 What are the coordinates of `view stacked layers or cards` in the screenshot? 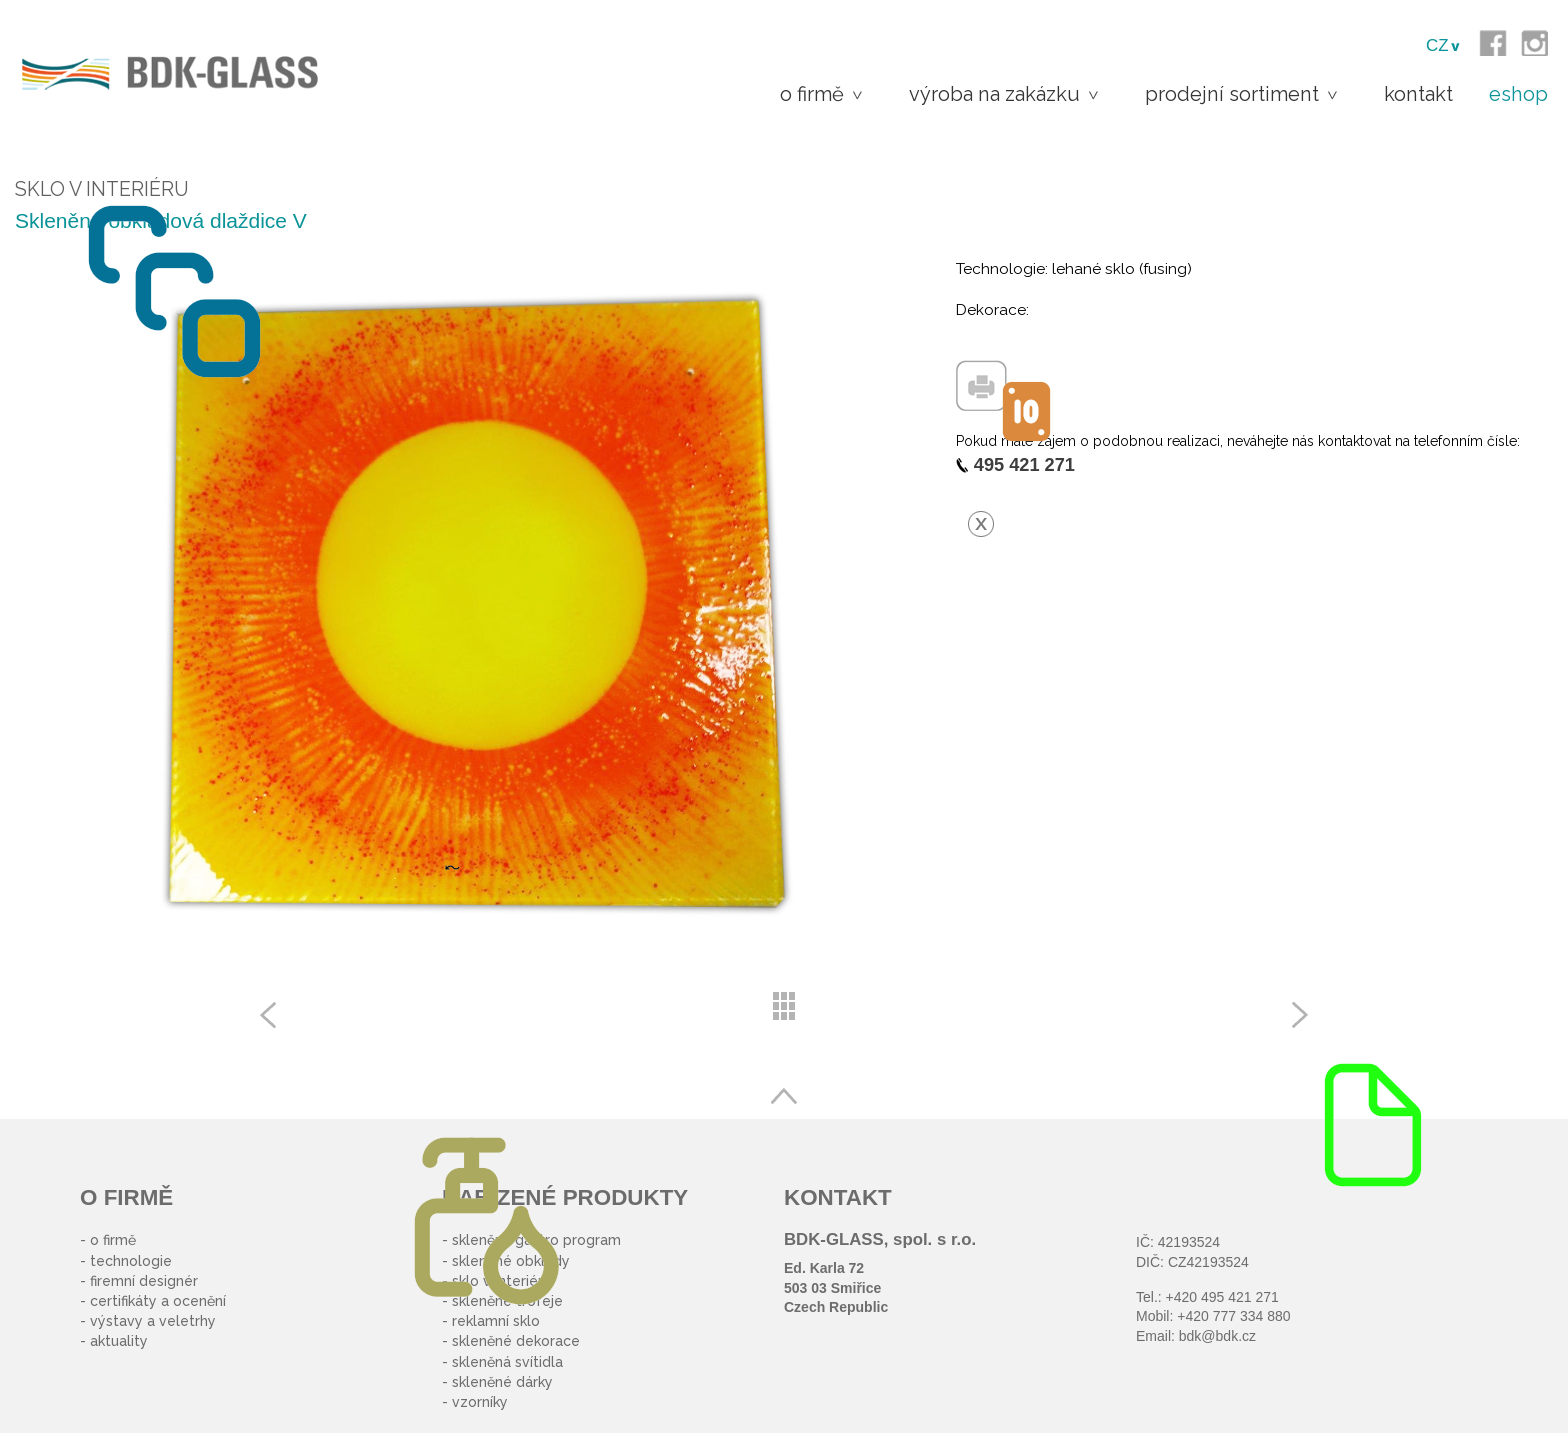 It's located at (174, 291).